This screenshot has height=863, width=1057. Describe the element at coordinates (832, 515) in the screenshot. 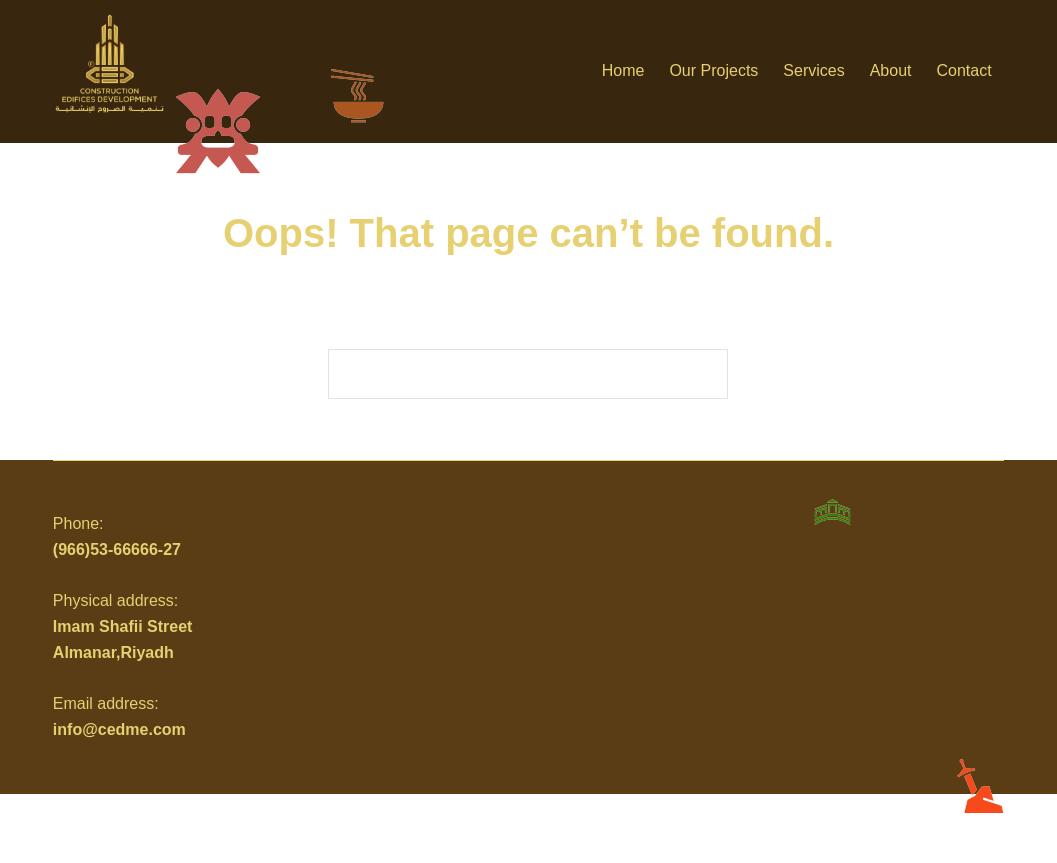

I see `explore Venice or Italian landmarks` at that location.